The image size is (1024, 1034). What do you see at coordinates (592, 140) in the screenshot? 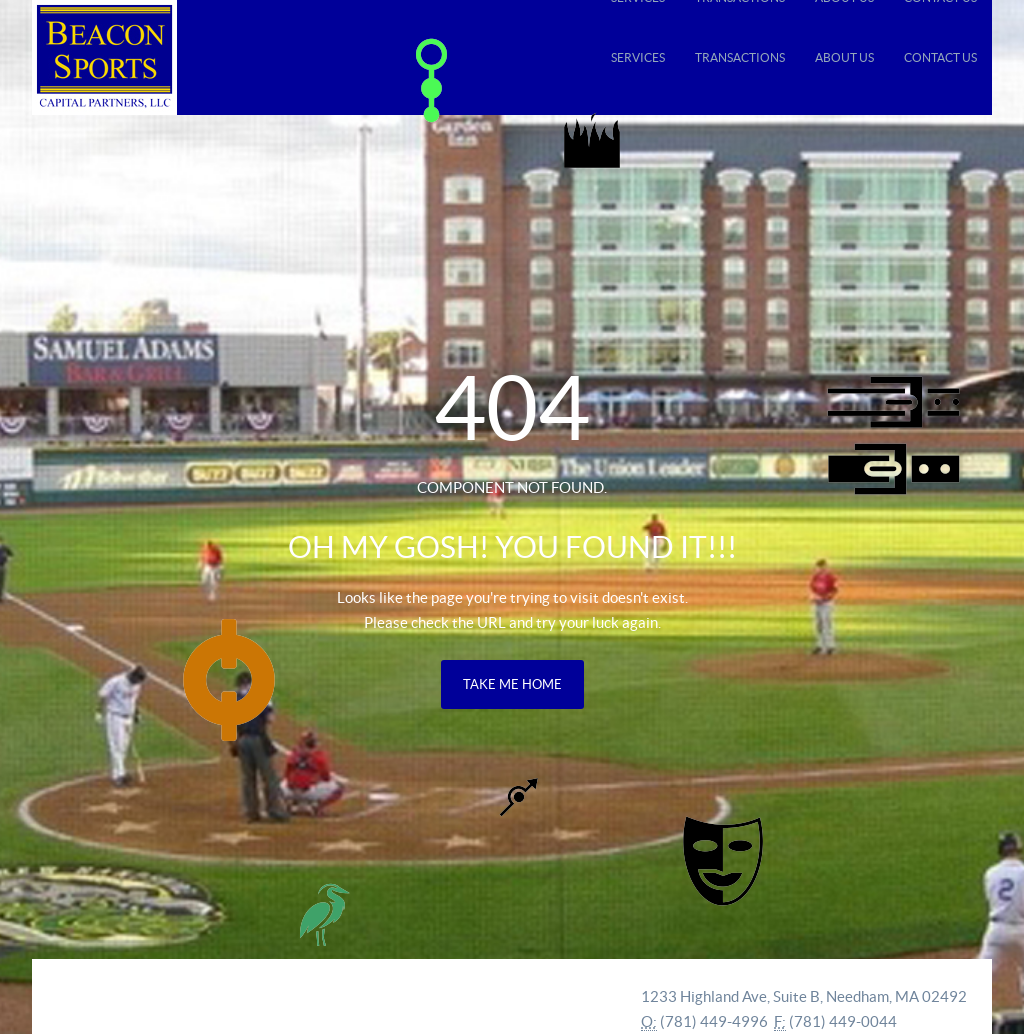
I see `access firewall or security settings` at bounding box center [592, 140].